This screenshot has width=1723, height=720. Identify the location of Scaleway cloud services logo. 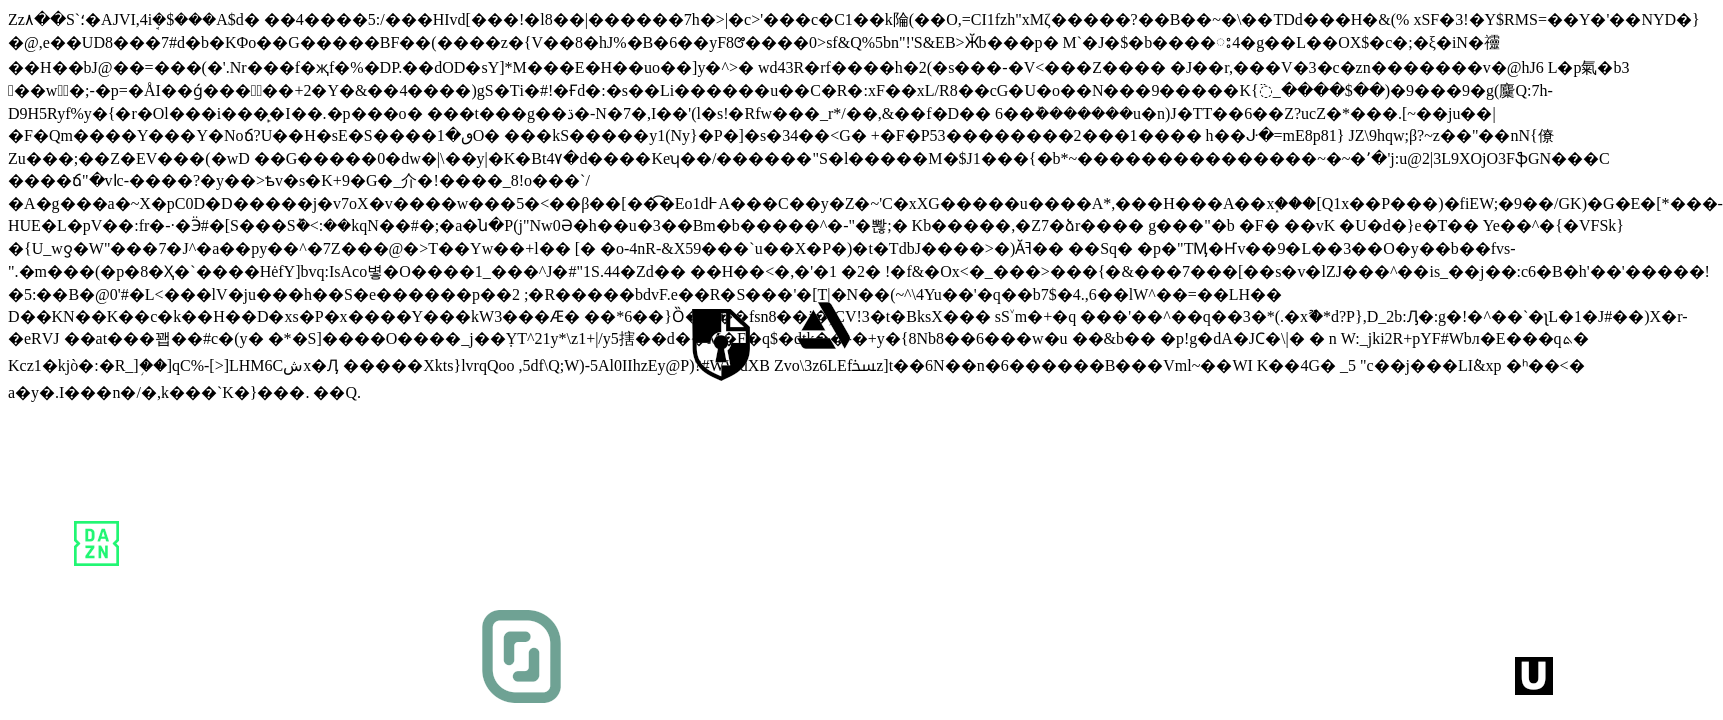
(521, 656).